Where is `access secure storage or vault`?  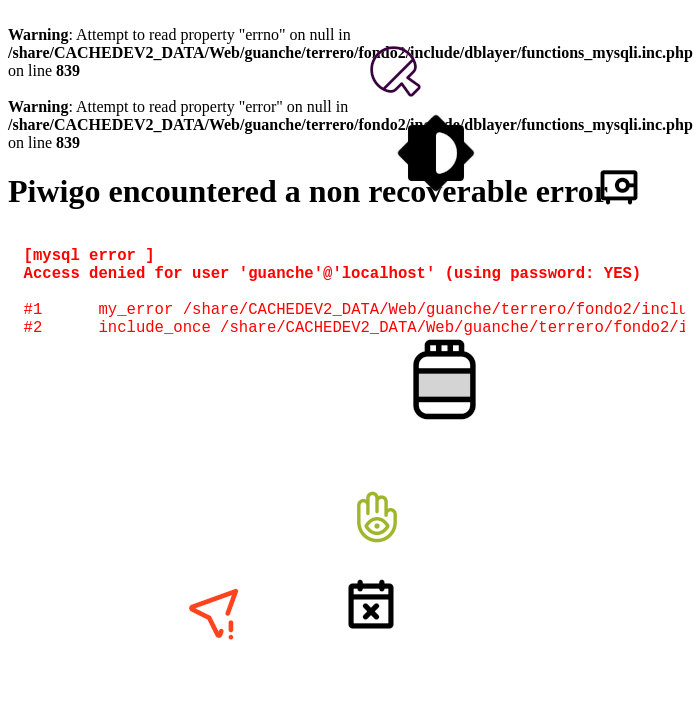
access secure storage or vault is located at coordinates (619, 186).